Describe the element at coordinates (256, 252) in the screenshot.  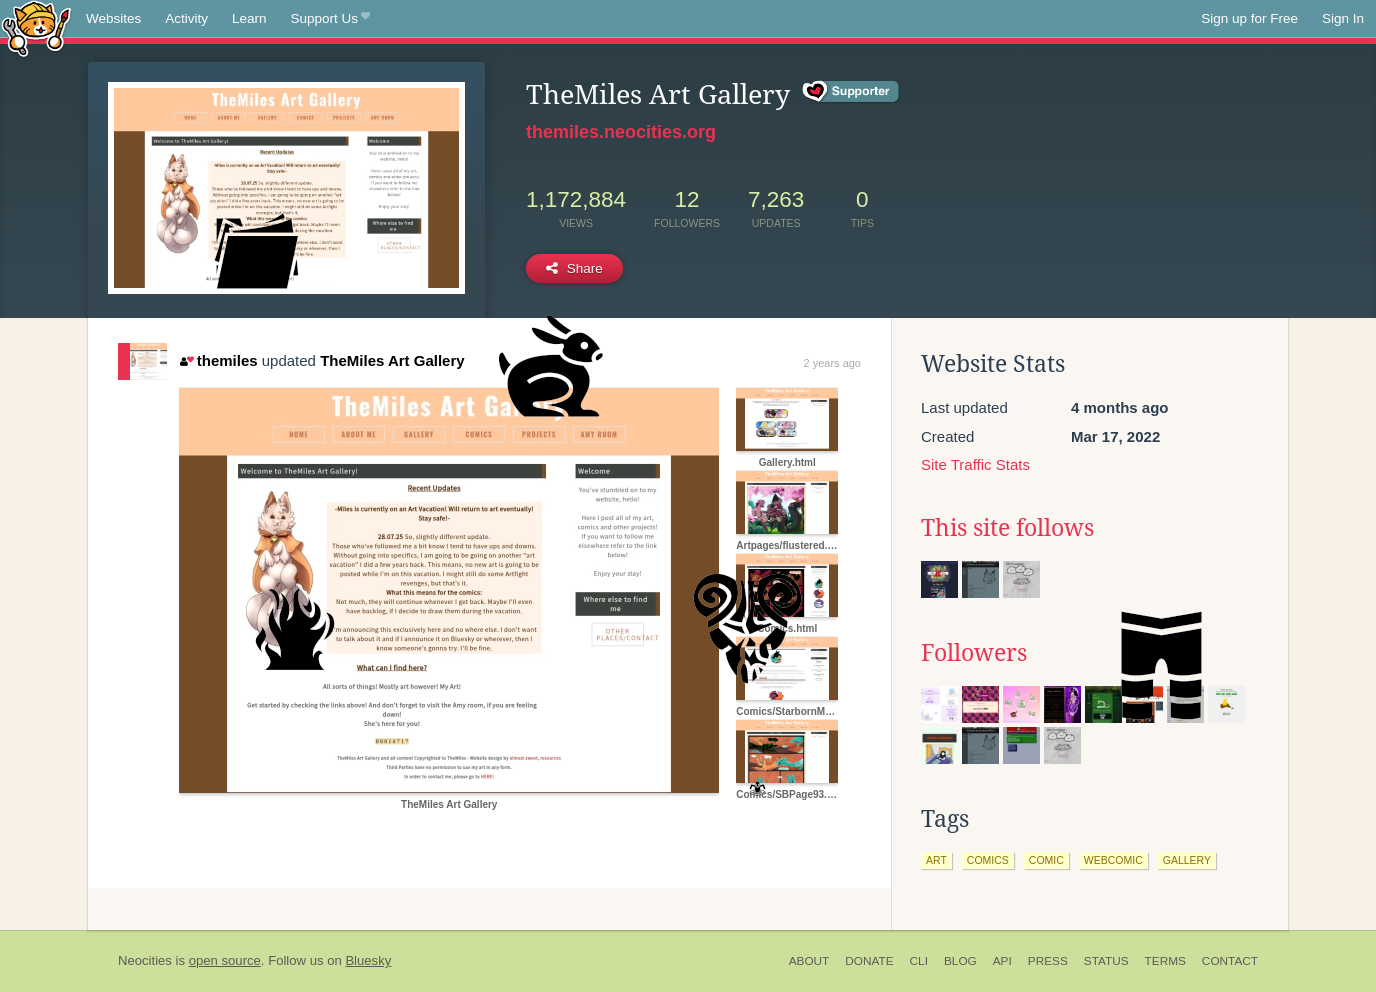
I see `folder containing multiple files or documents` at that location.